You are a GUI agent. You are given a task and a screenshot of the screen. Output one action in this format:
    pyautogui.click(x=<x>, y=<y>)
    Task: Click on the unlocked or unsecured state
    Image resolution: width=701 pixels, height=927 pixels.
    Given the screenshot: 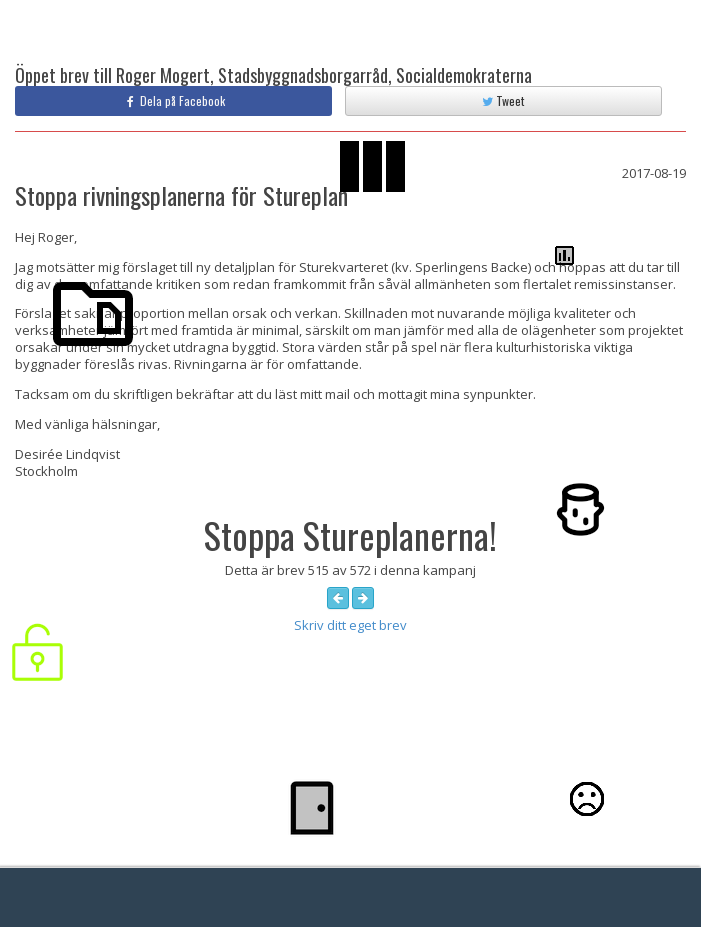 What is the action you would take?
    pyautogui.click(x=37, y=655)
    